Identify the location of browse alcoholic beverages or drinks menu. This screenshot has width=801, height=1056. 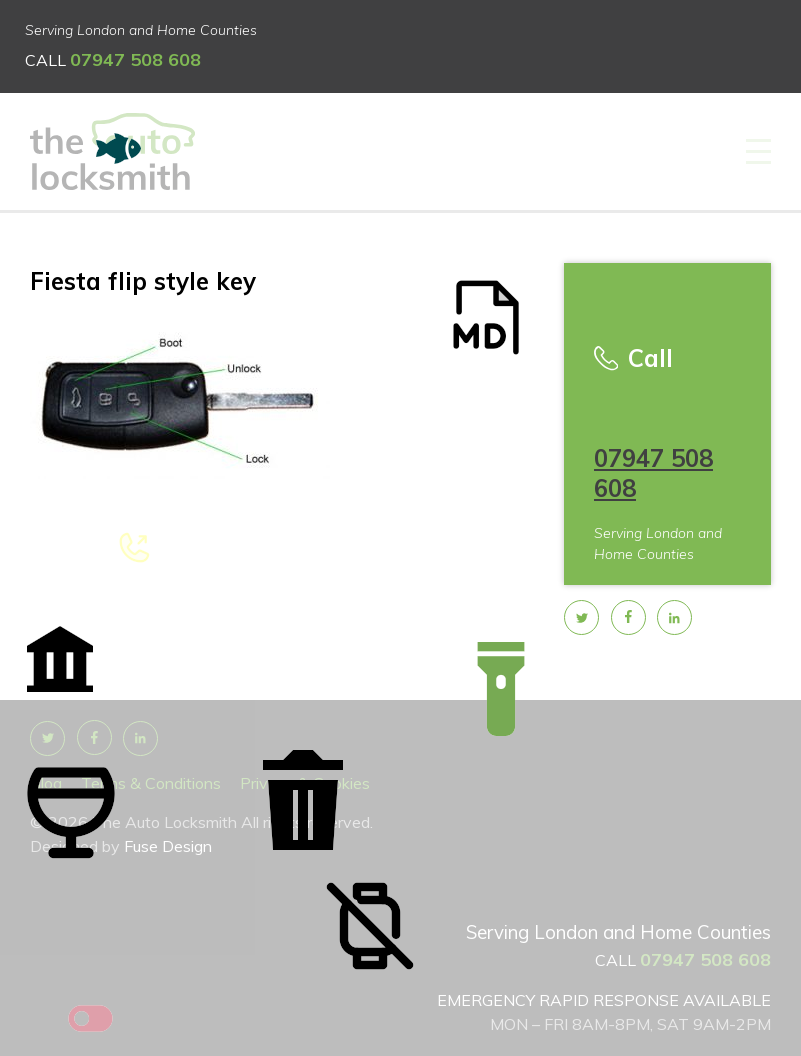
(71, 811).